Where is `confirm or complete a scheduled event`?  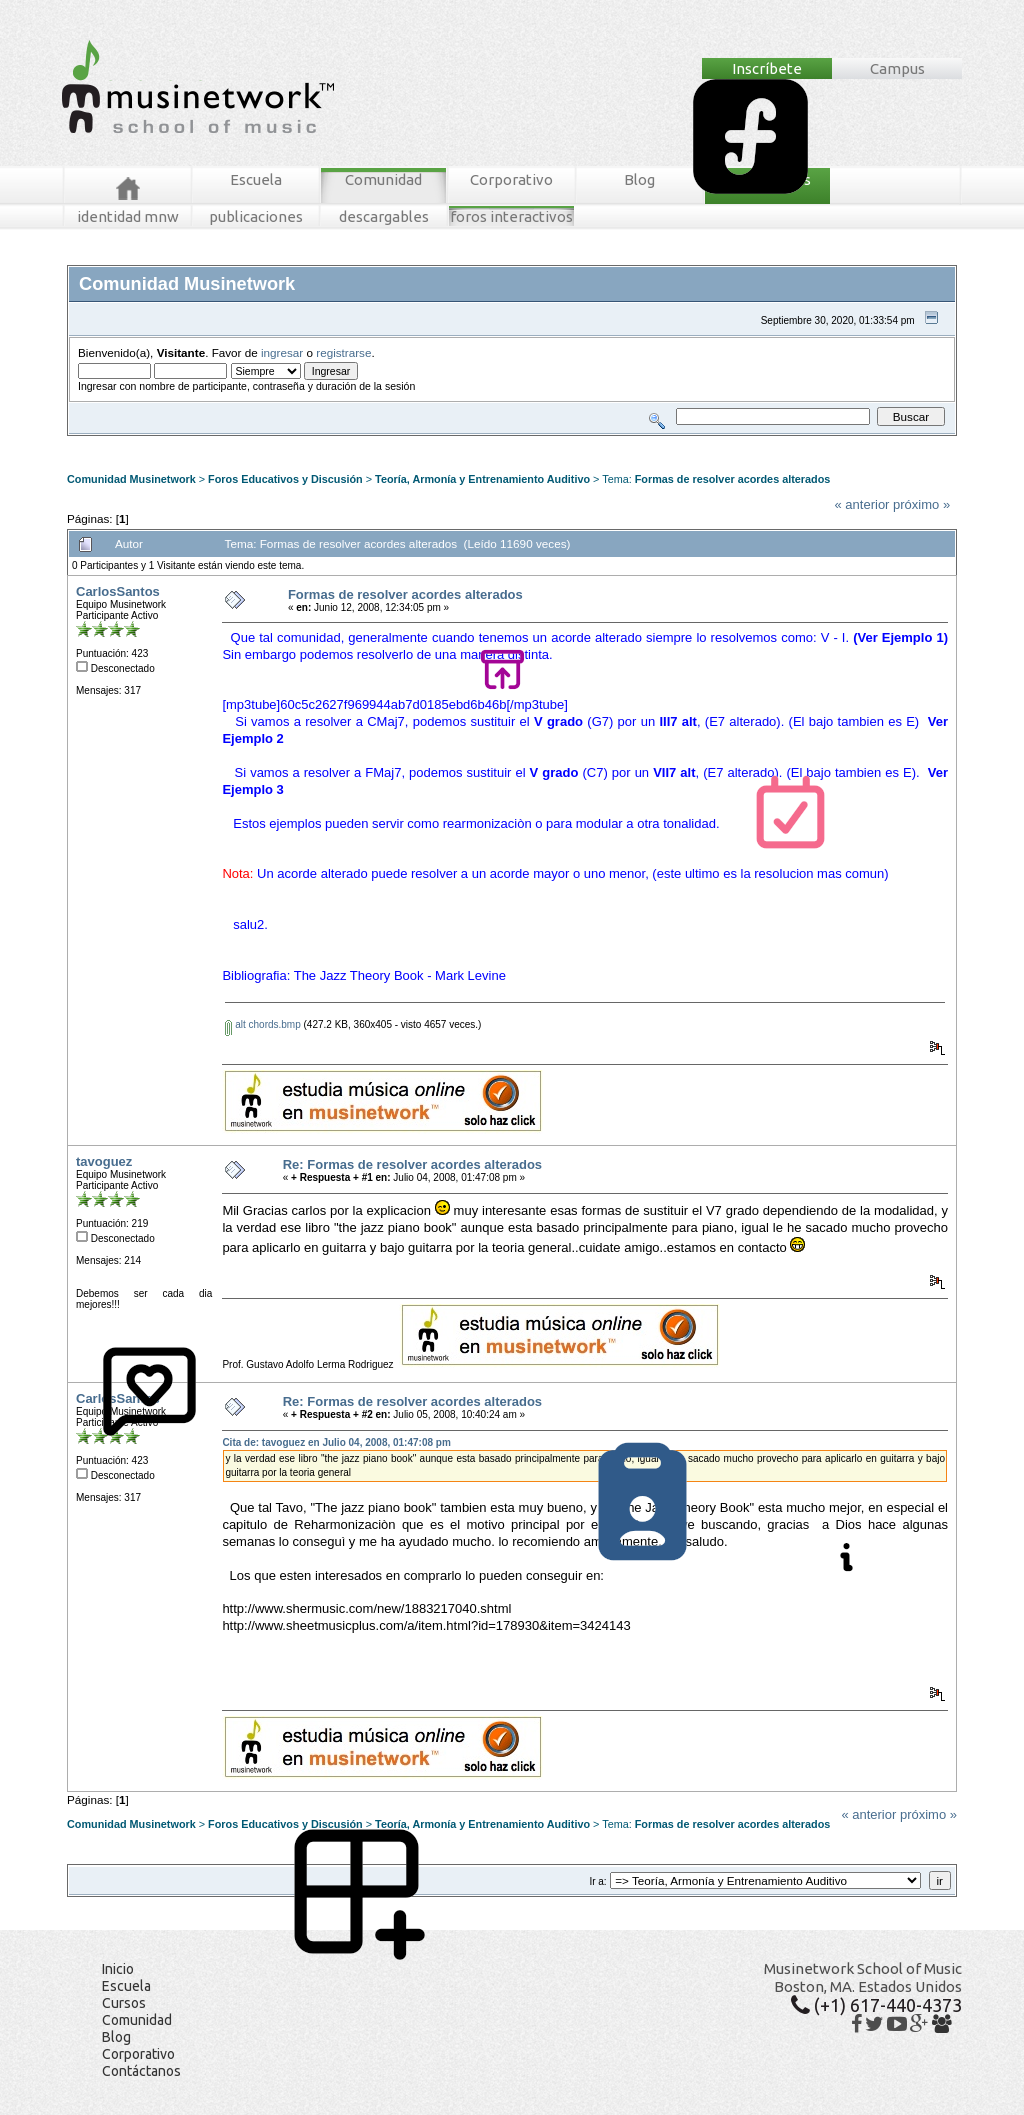
confirm or complete a scheduled event is located at coordinates (790, 814).